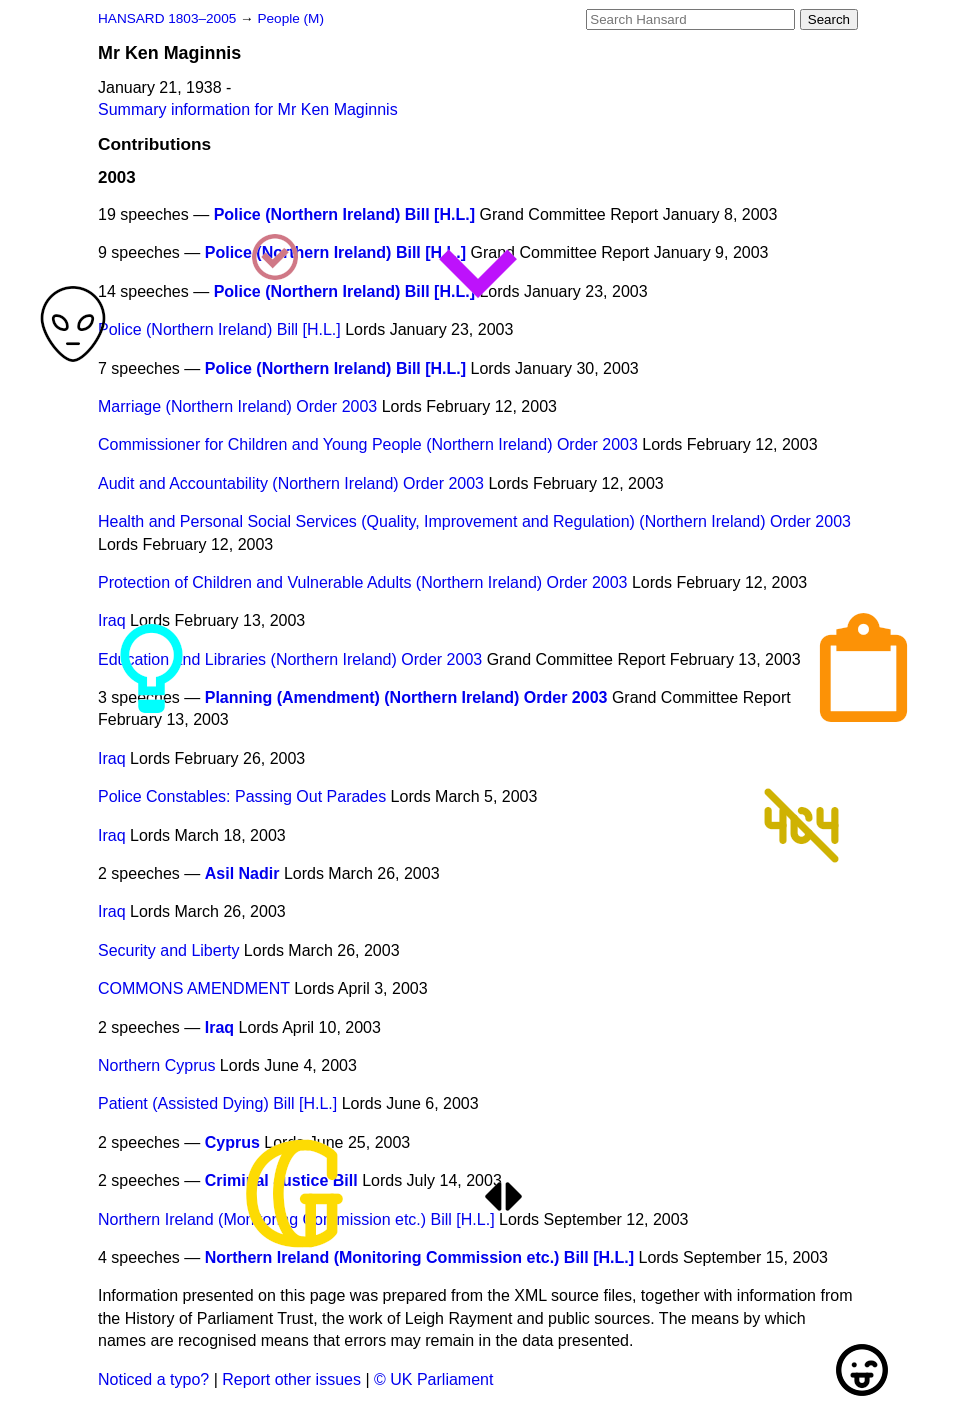 The image size is (956, 1407). What do you see at coordinates (801, 825) in the screenshot?
I see `indicates 404 error detection is disabled` at bounding box center [801, 825].